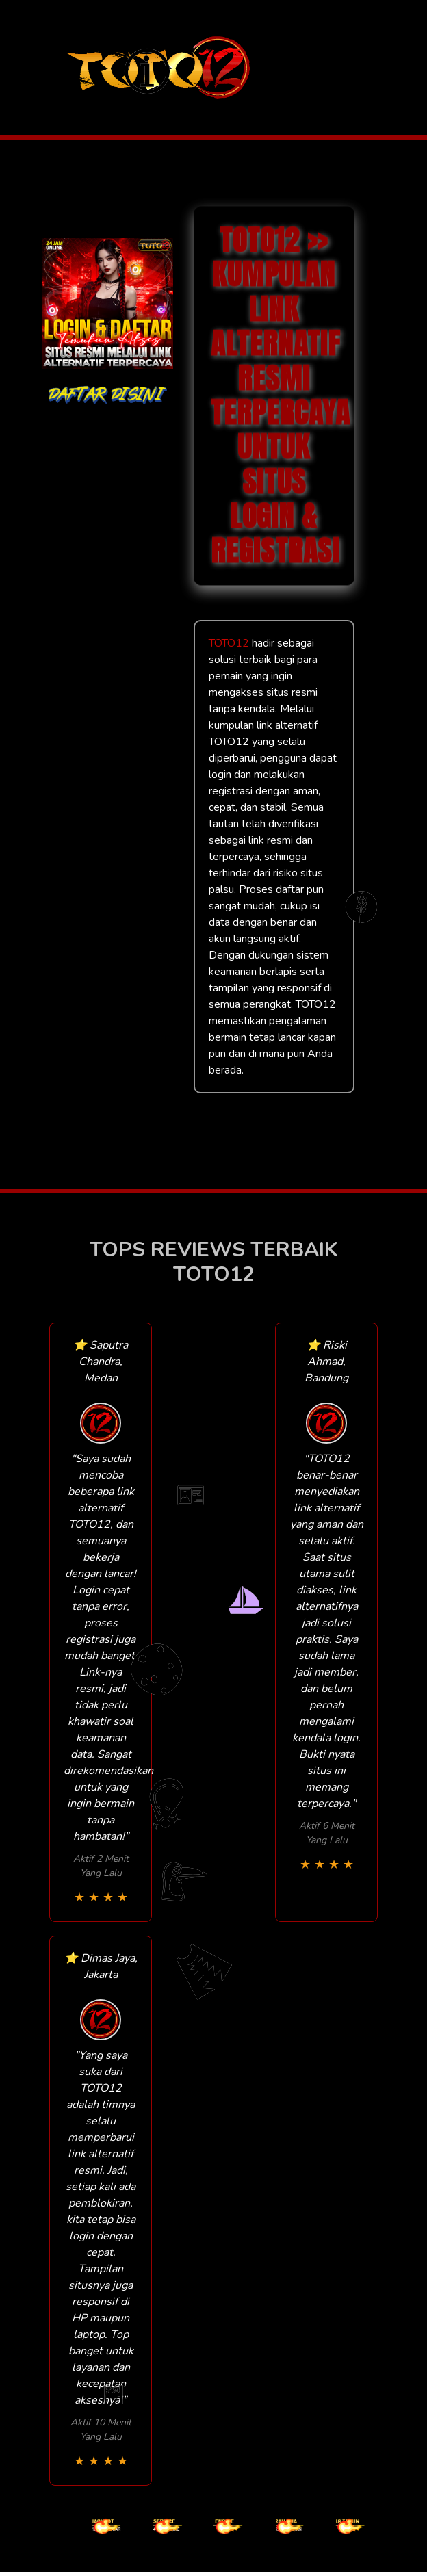 The width and height of the screenshot is (427, 2576). I want to click on view more information or details, so click(147, 71).